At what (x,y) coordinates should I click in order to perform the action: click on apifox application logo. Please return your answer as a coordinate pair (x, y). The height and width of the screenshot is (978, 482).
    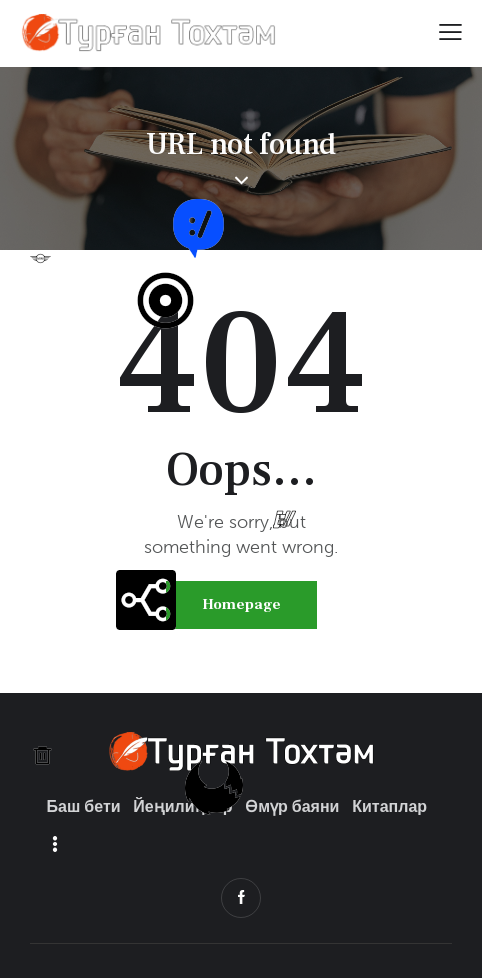
    Looking at the image, I should click on (214, 788).